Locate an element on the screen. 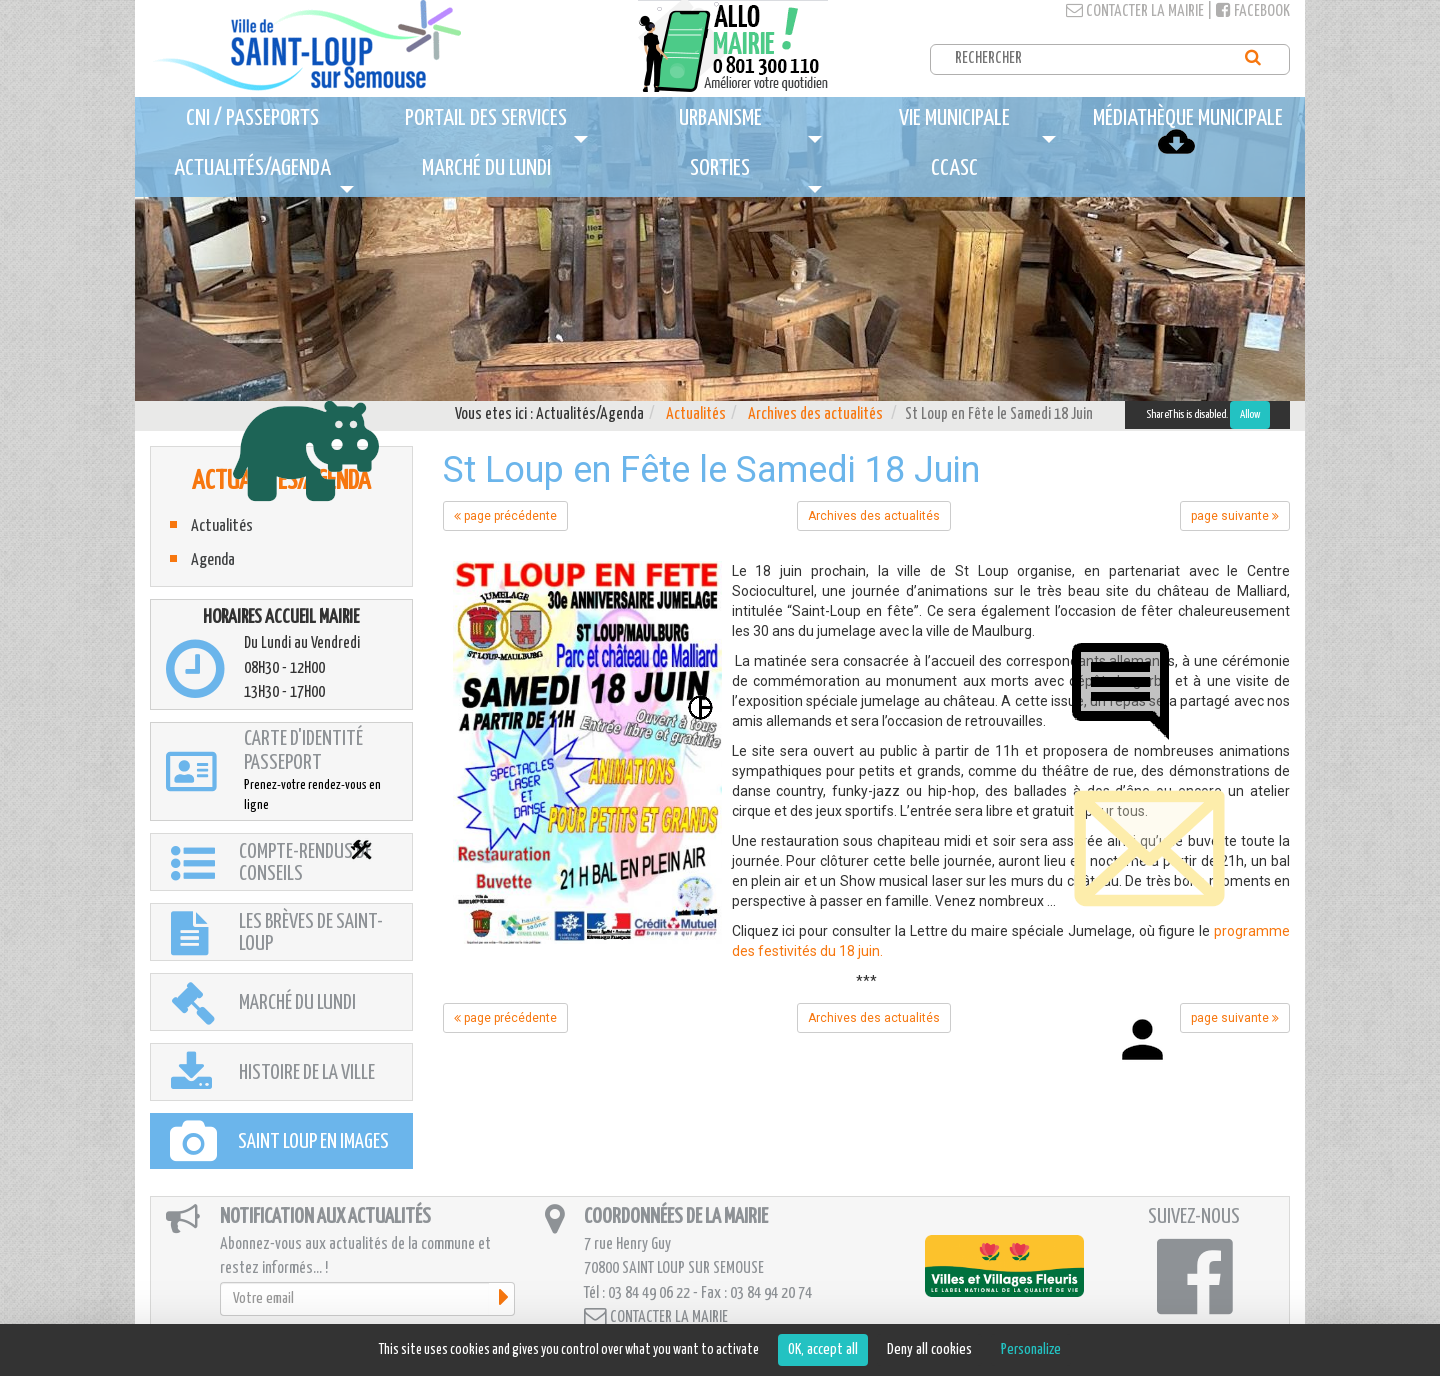 This screenshot has height=1376, width=1440. view data breakdown or statistics is located at coordinates (700, 707).